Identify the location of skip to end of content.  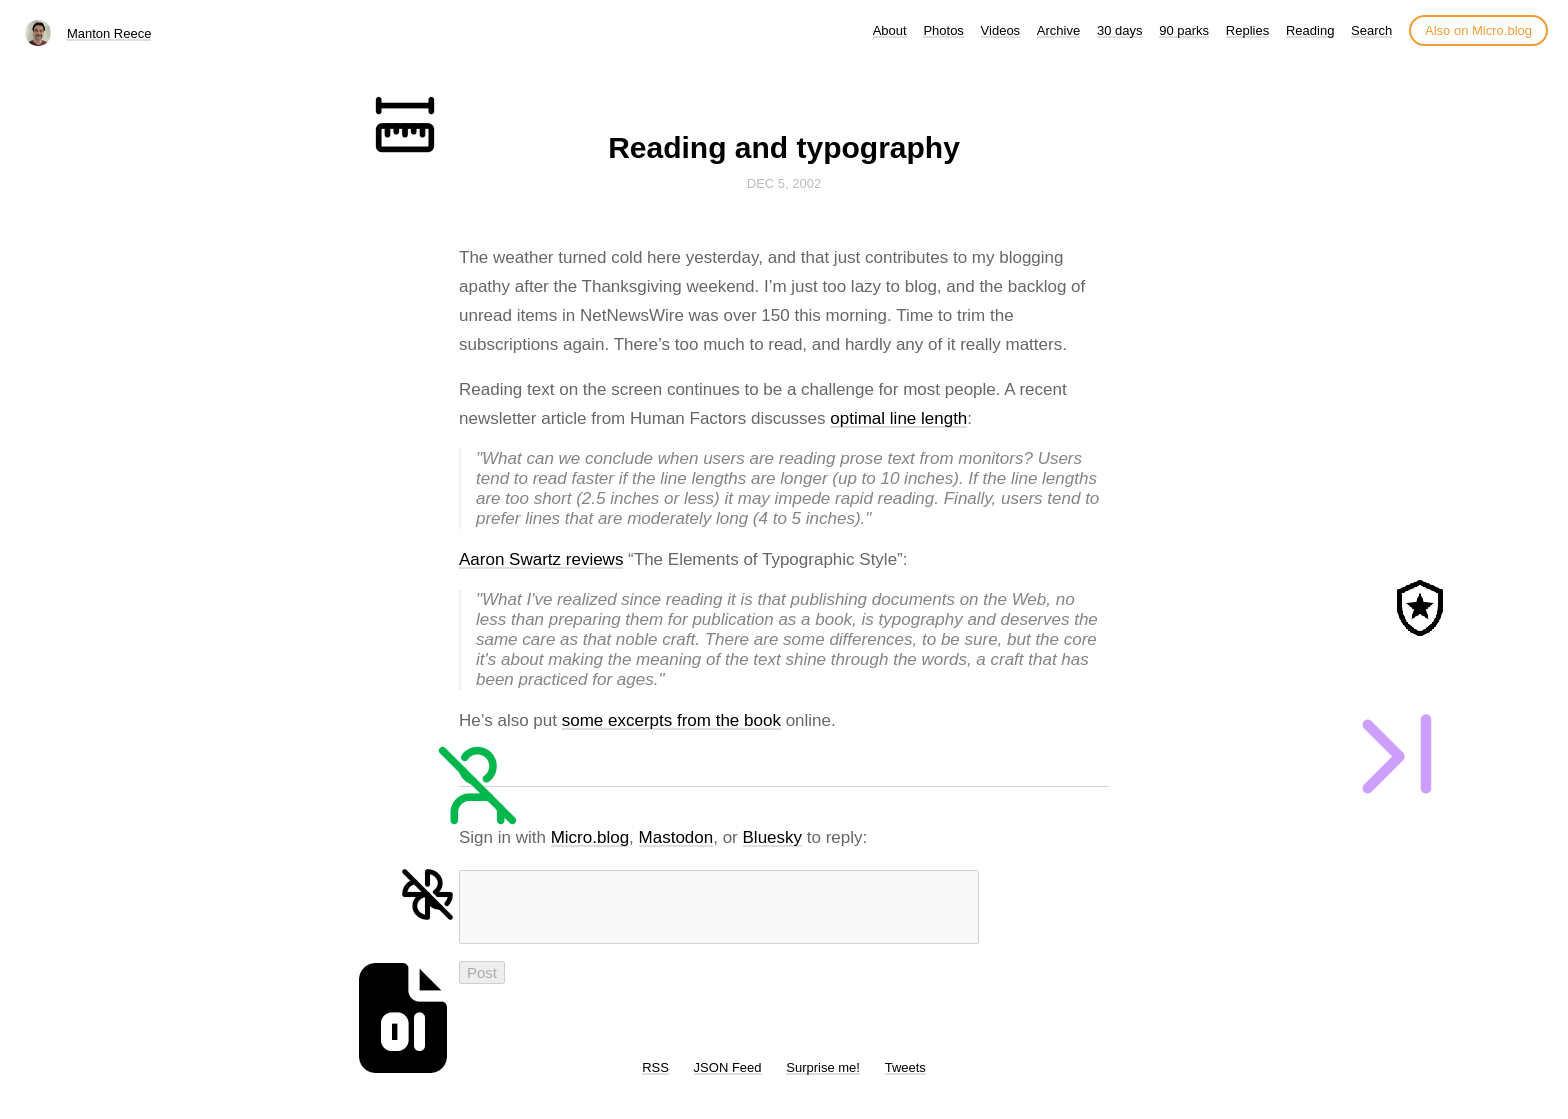
(1399, 756).